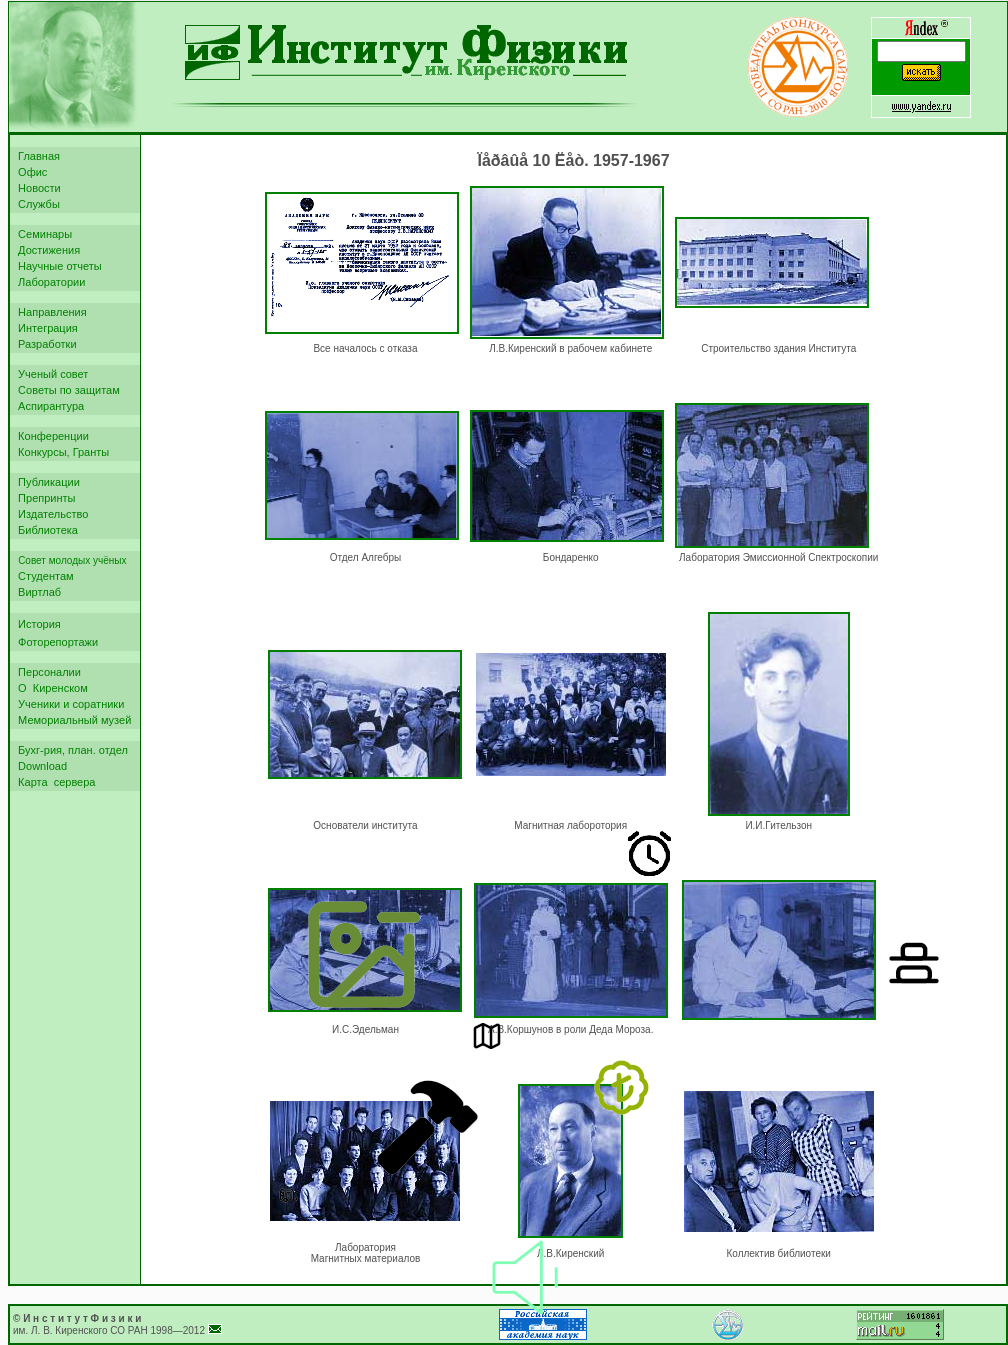  Describe the element at coordinates (621, 1087) in the screenshot. I see `indicates turkish lira currency or payment option` at that location.